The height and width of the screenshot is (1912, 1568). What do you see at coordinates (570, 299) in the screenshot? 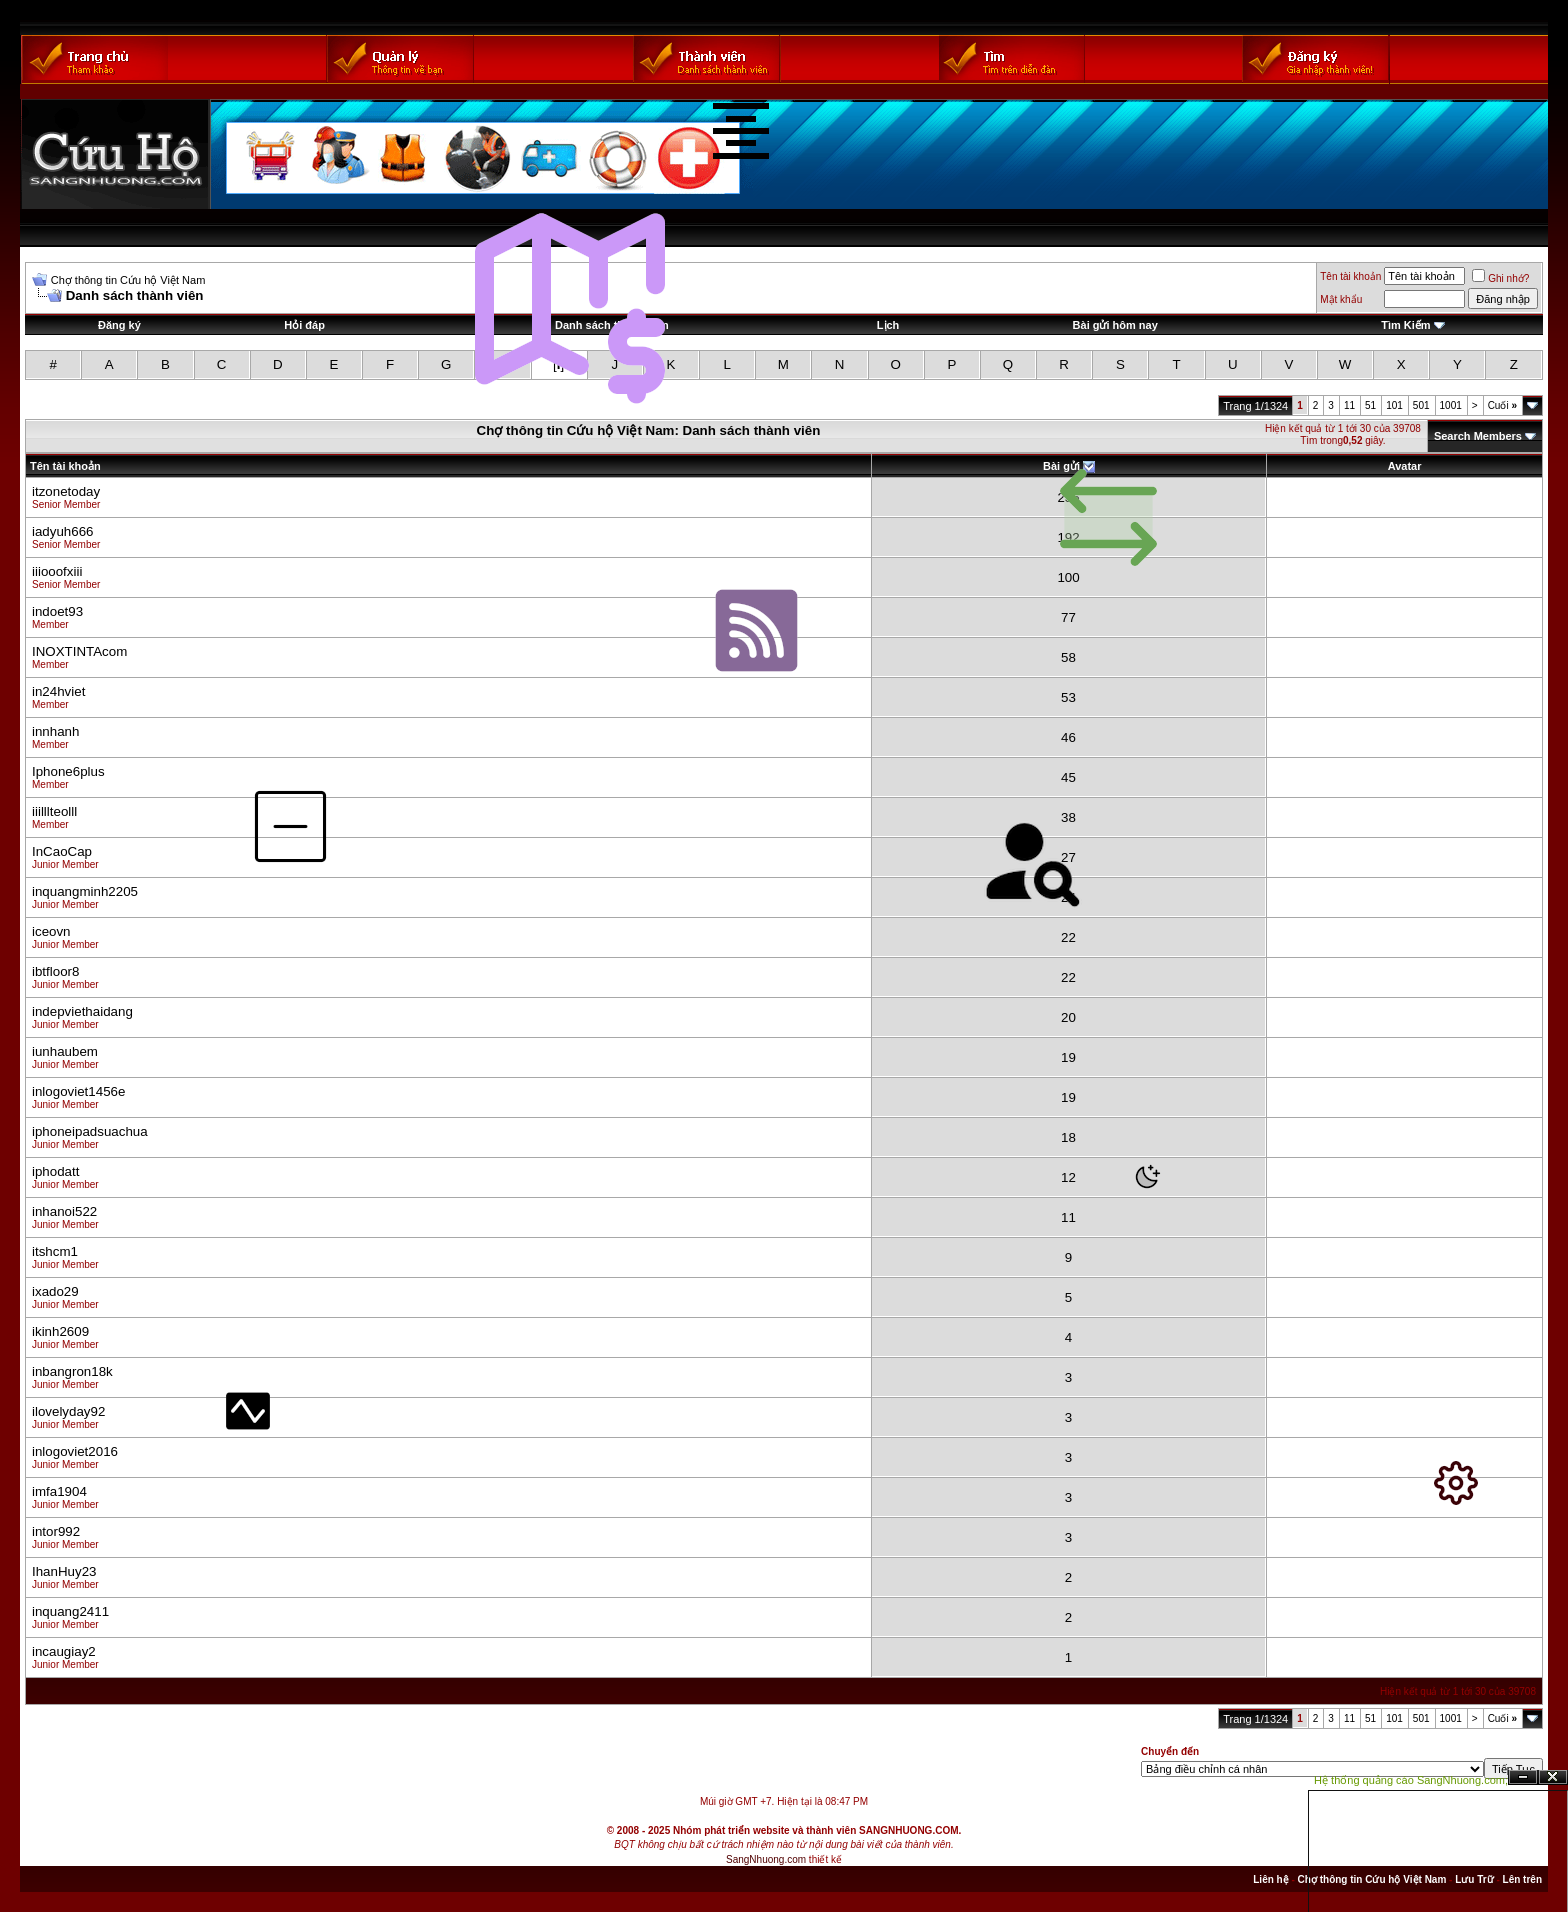
I see `view location-based pricing or costs` at bounding box center [570, 299].